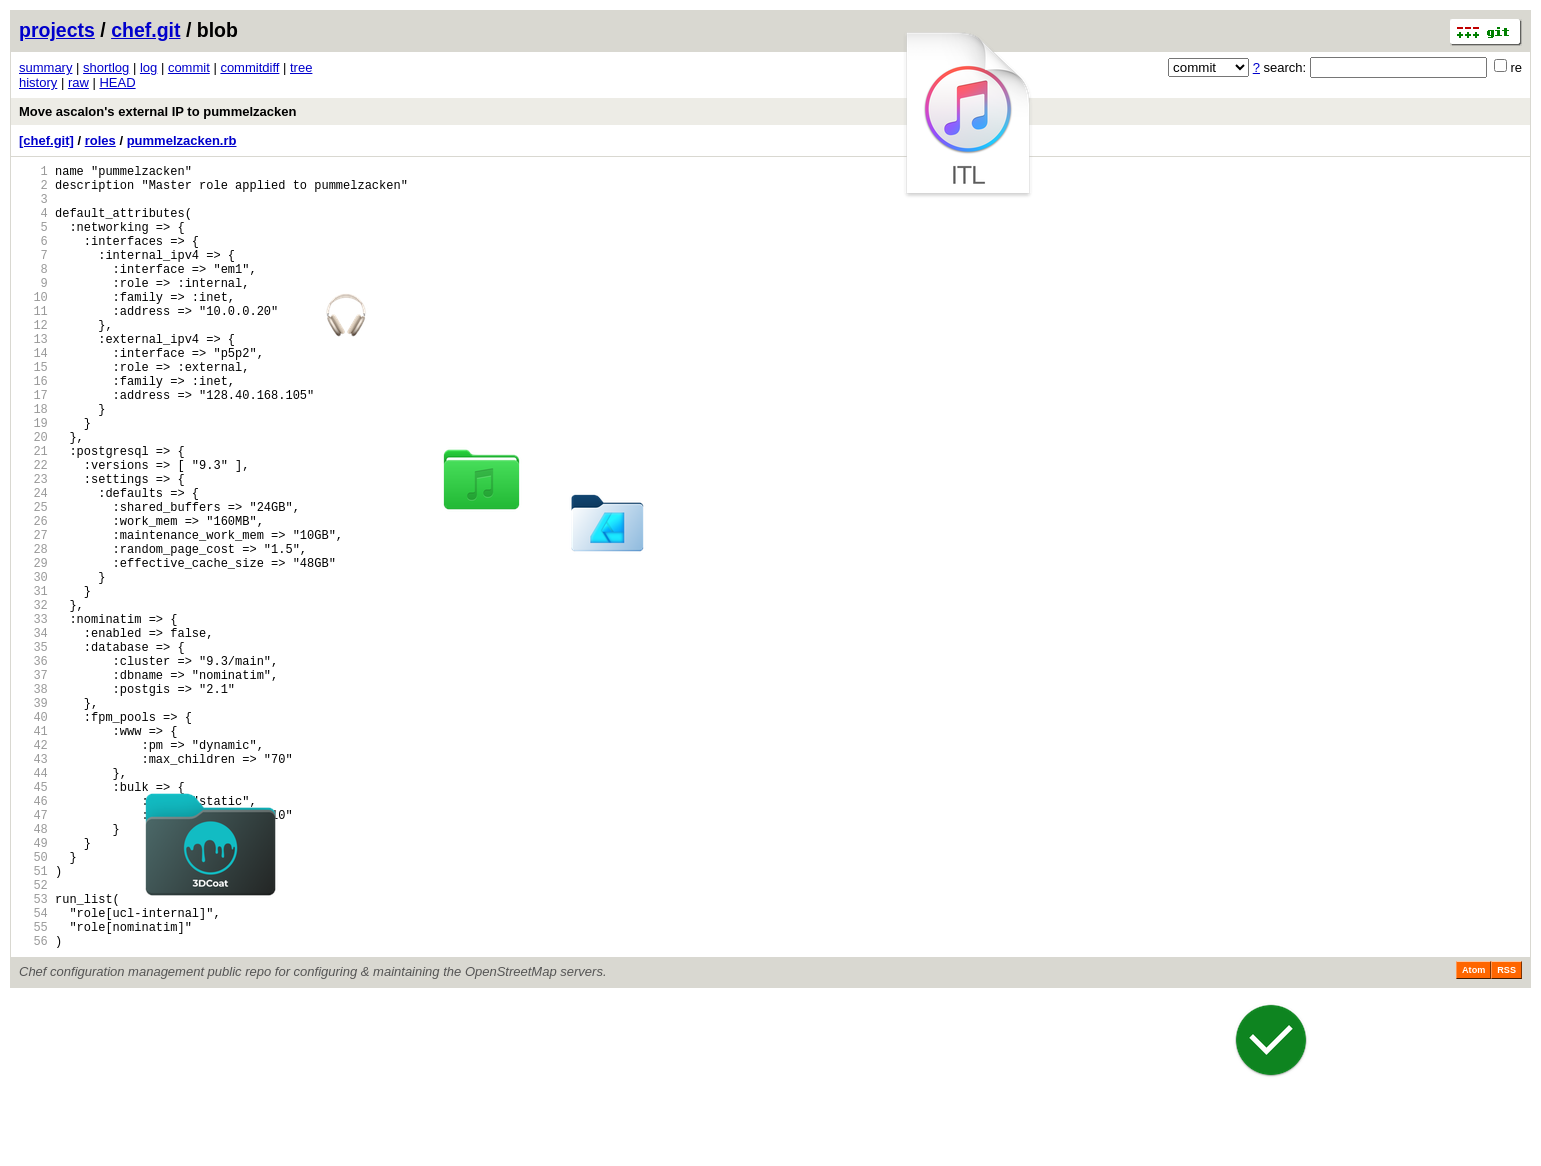 This screenshot has width=1541, height=1166. I want to click on open 3D Coat project files folder, so click(210, 848).